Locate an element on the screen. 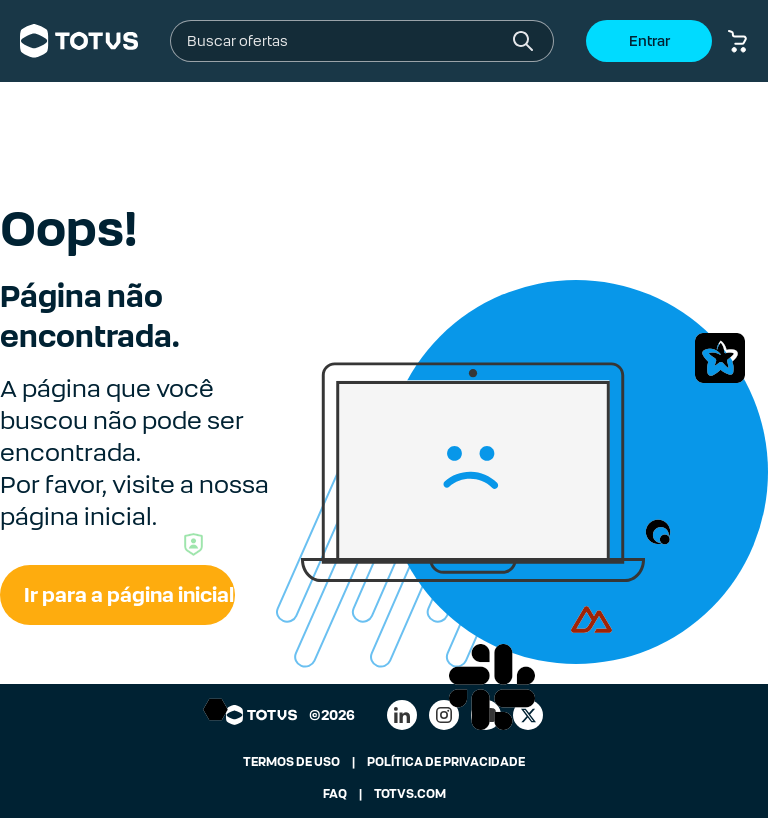 This screenshot has width=768, height=818. access user privacy and security settings is located at coordinates (193, 544).